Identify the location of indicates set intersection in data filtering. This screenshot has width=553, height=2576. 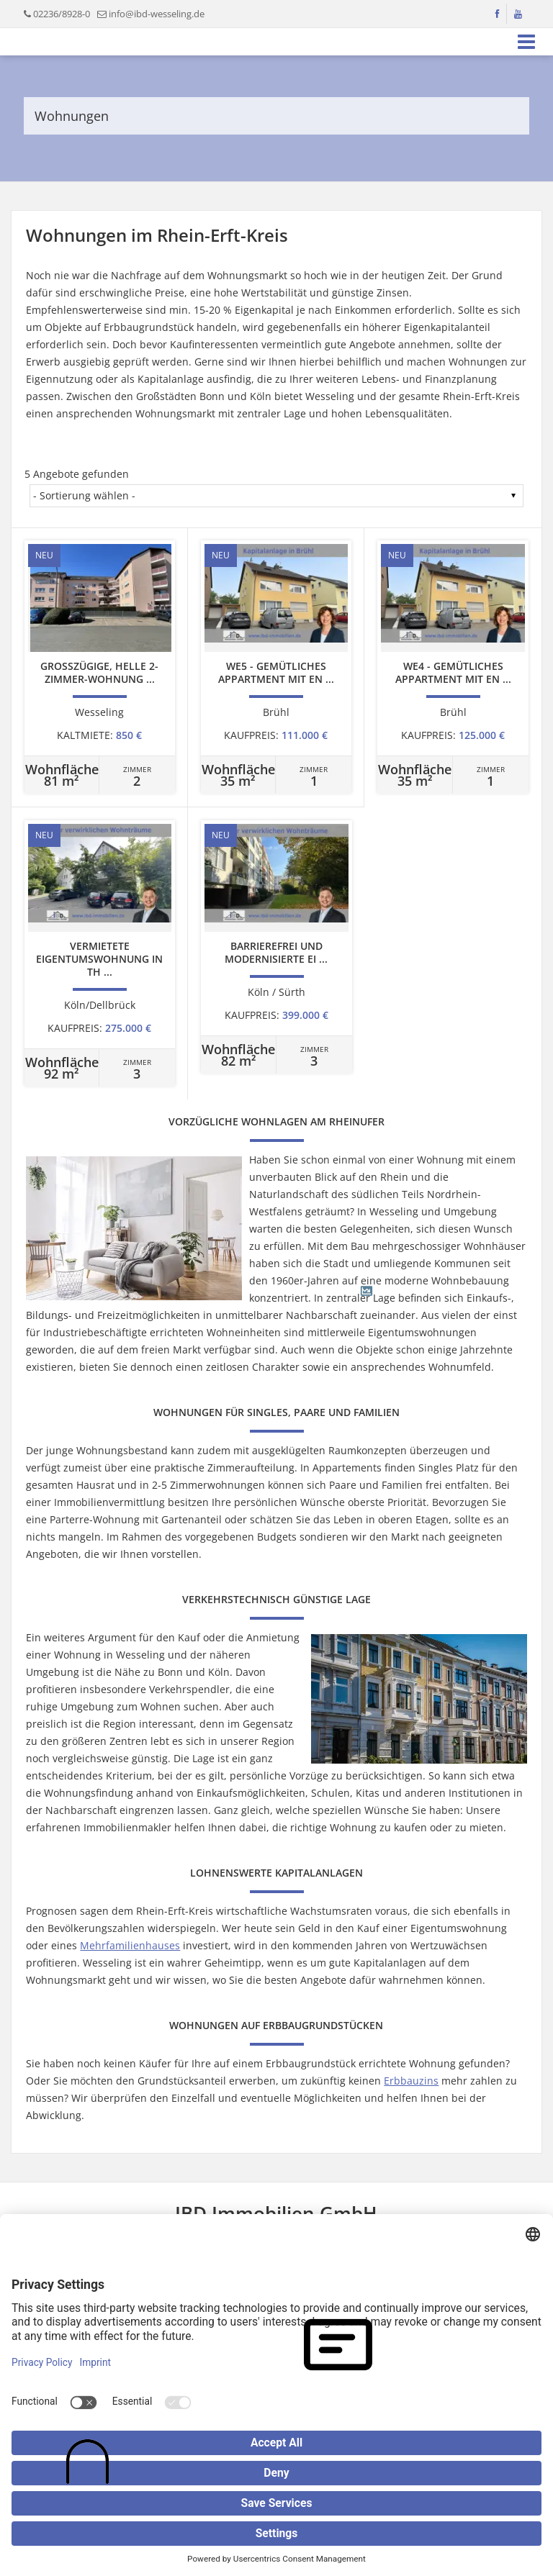
(87, 2462).